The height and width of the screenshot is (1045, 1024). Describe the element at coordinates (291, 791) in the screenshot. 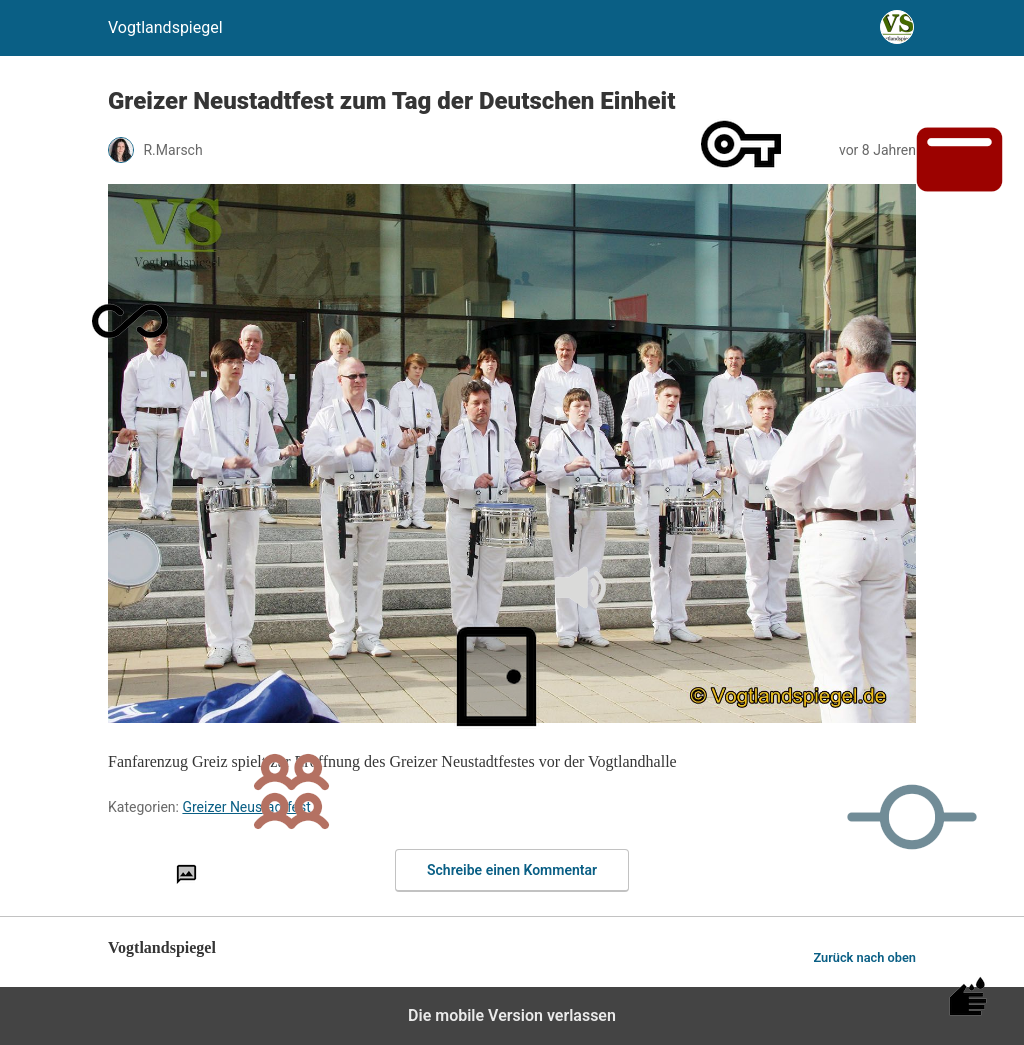

I see `view all team members` at that location.